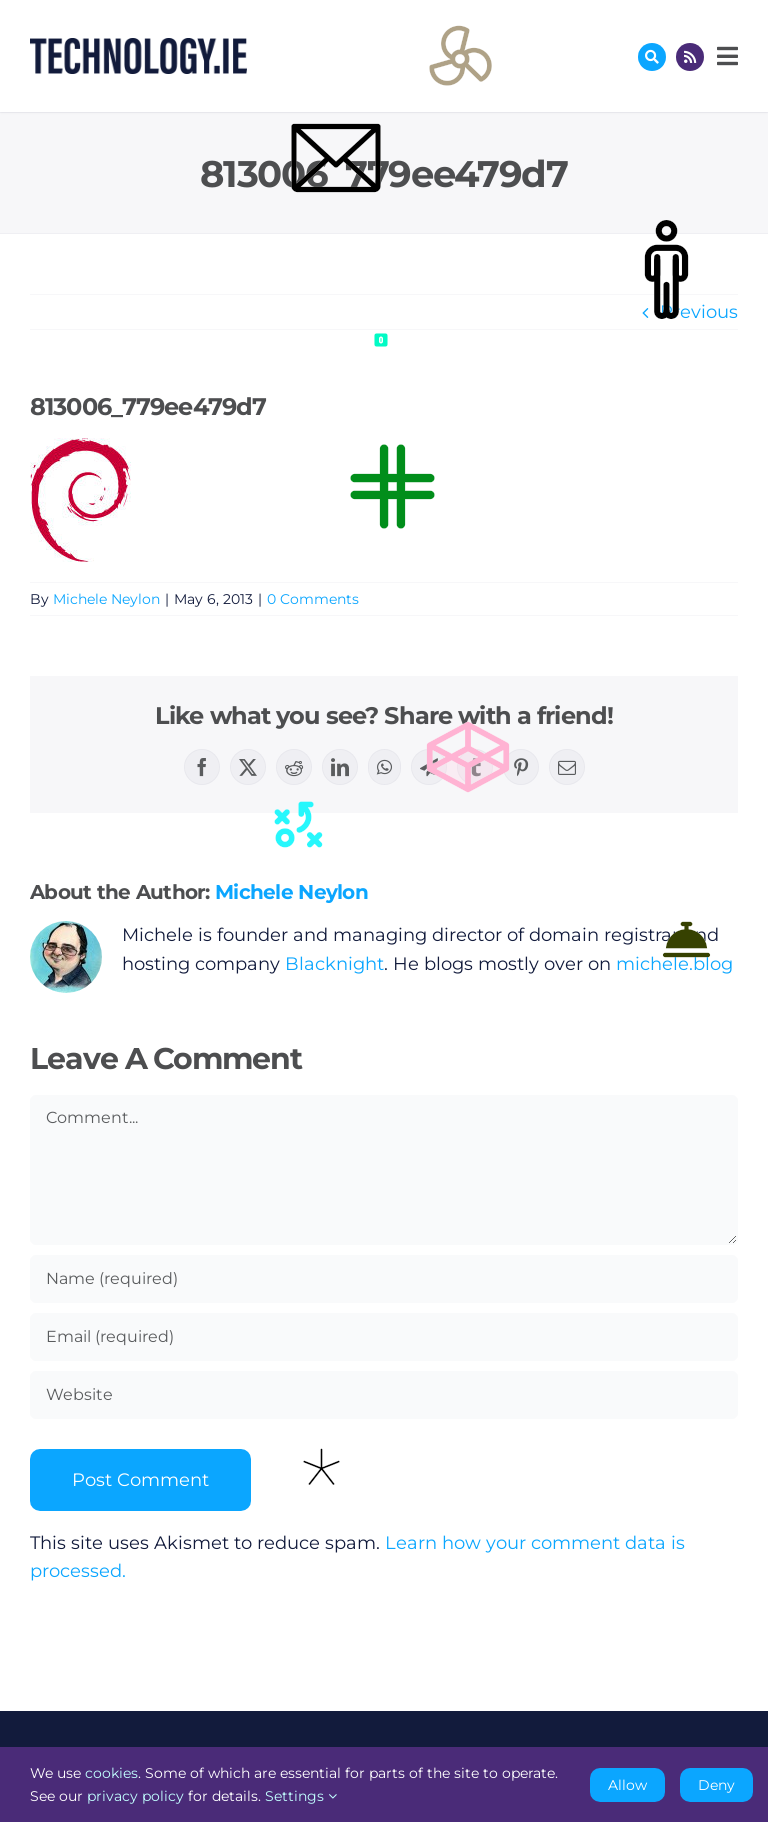 Image resolution: width=768 pixels, height=1822 pixels. What do you see at coordinates (460, 59) in the screenshot?
I see `adjust fan or ventilation settings` at bounding box center [460, 59].